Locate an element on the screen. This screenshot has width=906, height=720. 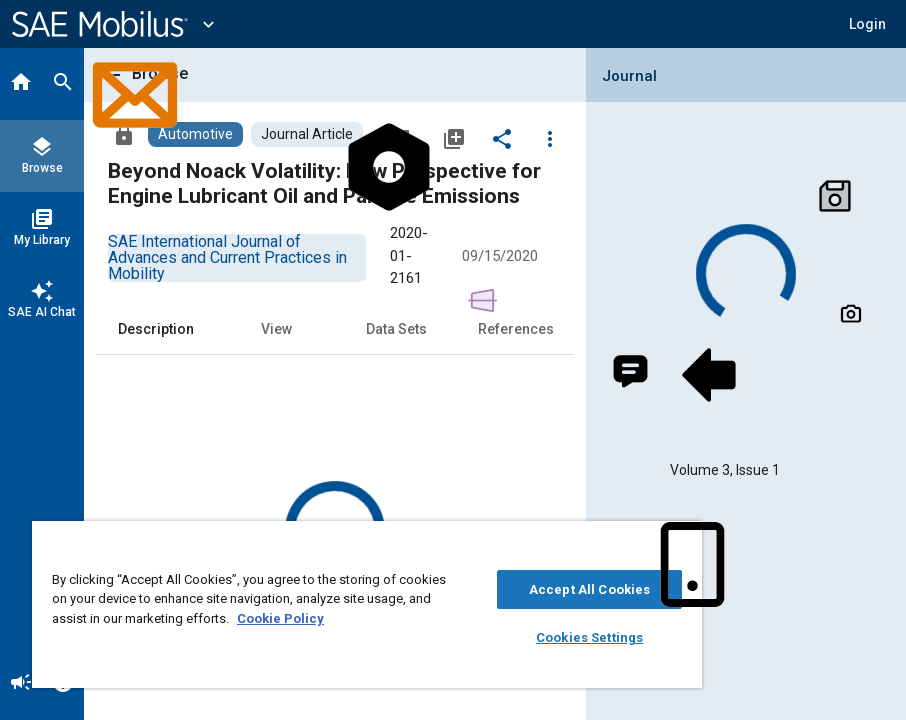
take a photo is located at coordinates (851, 314).